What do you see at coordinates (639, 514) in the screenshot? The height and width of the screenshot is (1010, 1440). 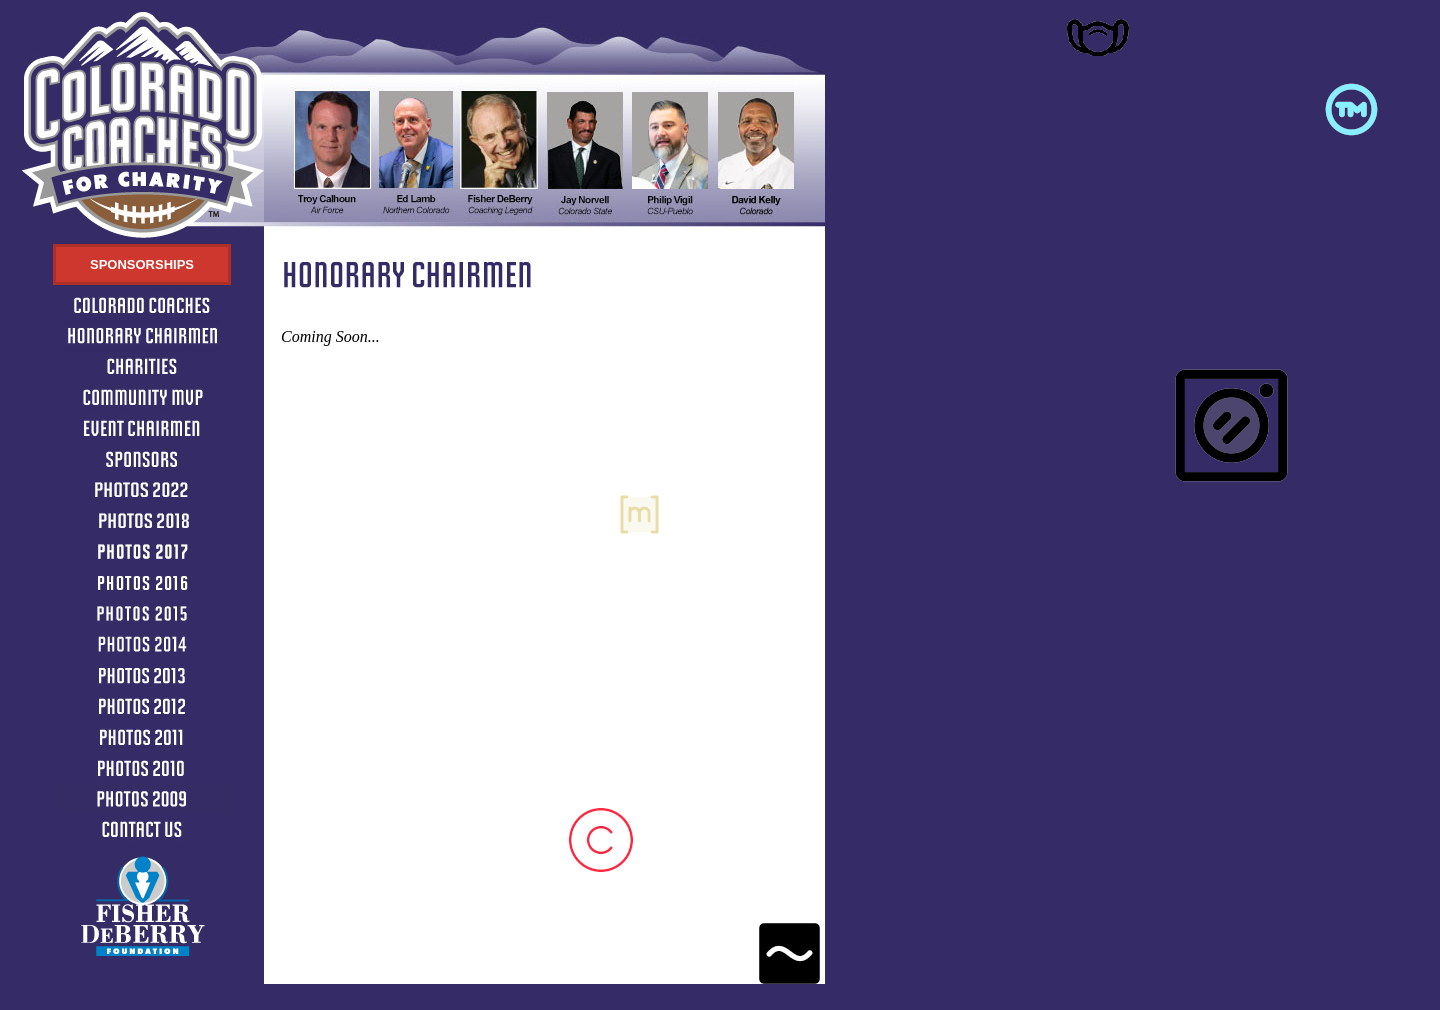 I see `link to Matrix messaging platform` at bounding box center [639, 514].